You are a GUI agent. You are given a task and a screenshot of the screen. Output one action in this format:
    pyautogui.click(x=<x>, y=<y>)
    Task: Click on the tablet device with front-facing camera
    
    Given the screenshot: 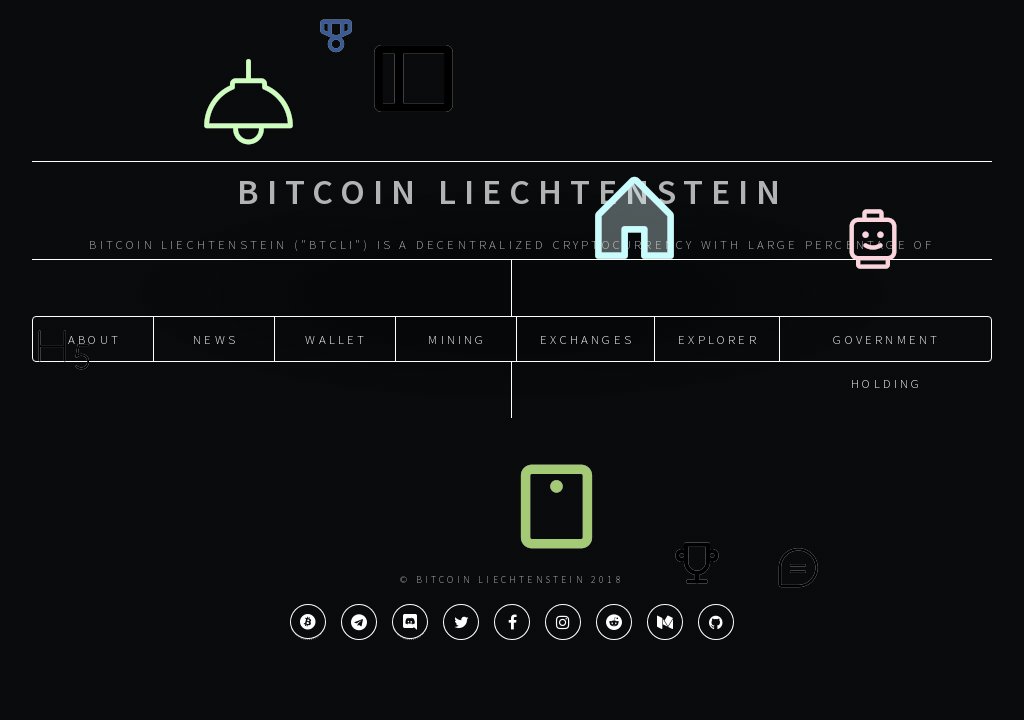 What is the action you would take?
    pyautogui.click(x=556, y=506)
    